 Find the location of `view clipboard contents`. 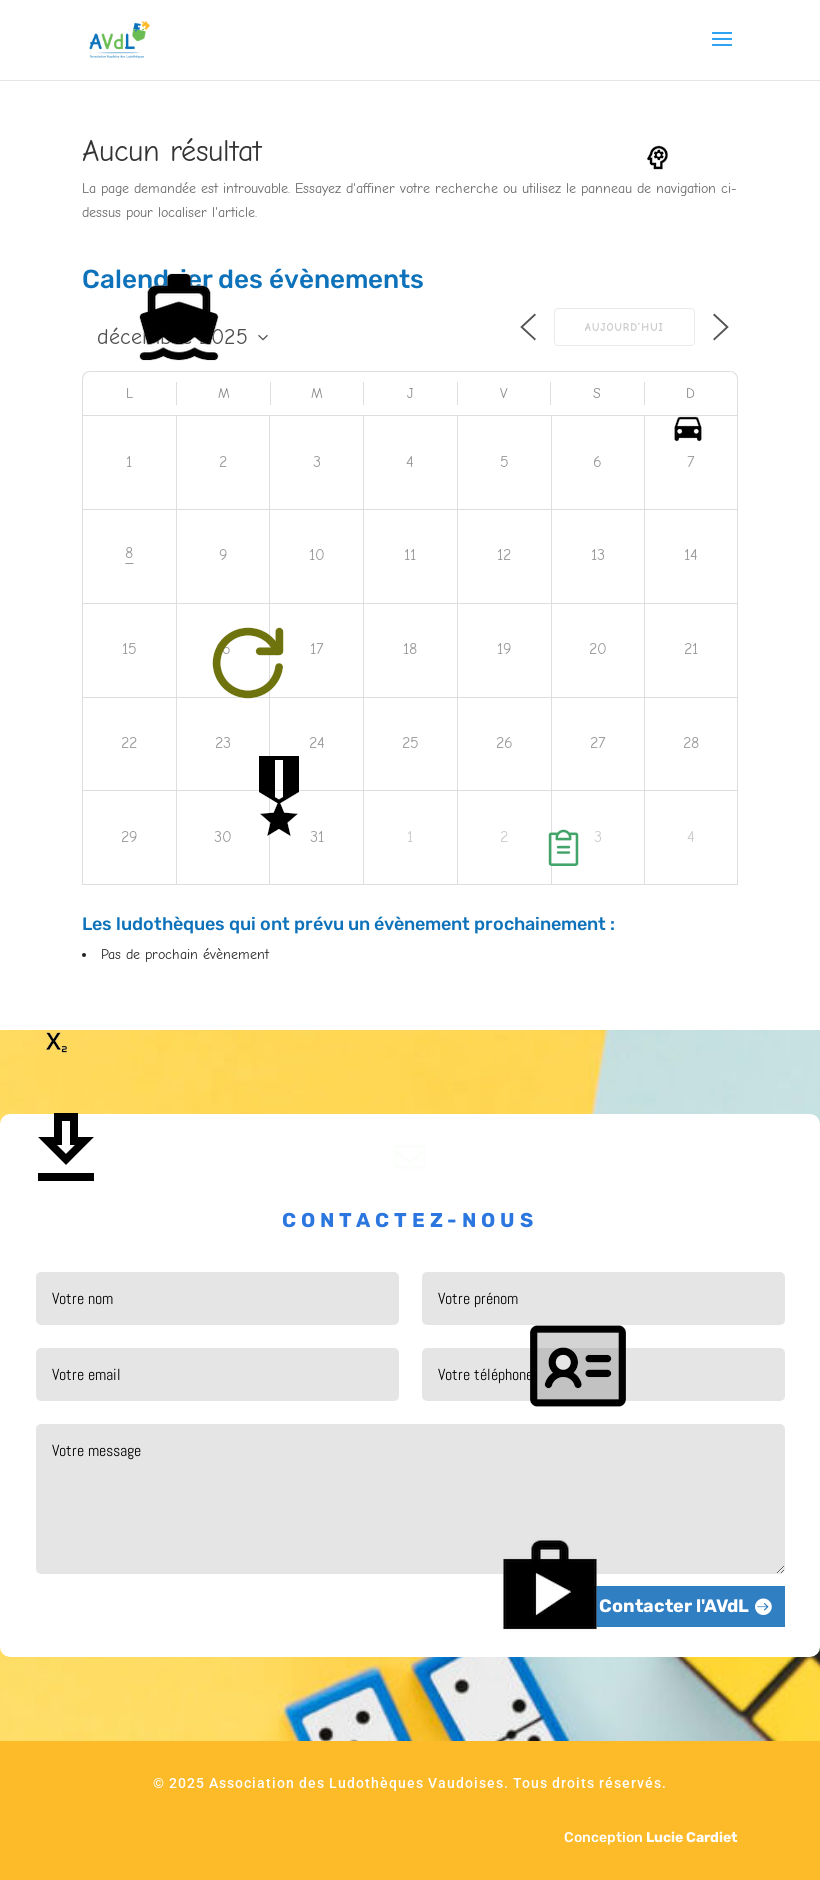

view clipboard contents is located at coordinates (563, 848).